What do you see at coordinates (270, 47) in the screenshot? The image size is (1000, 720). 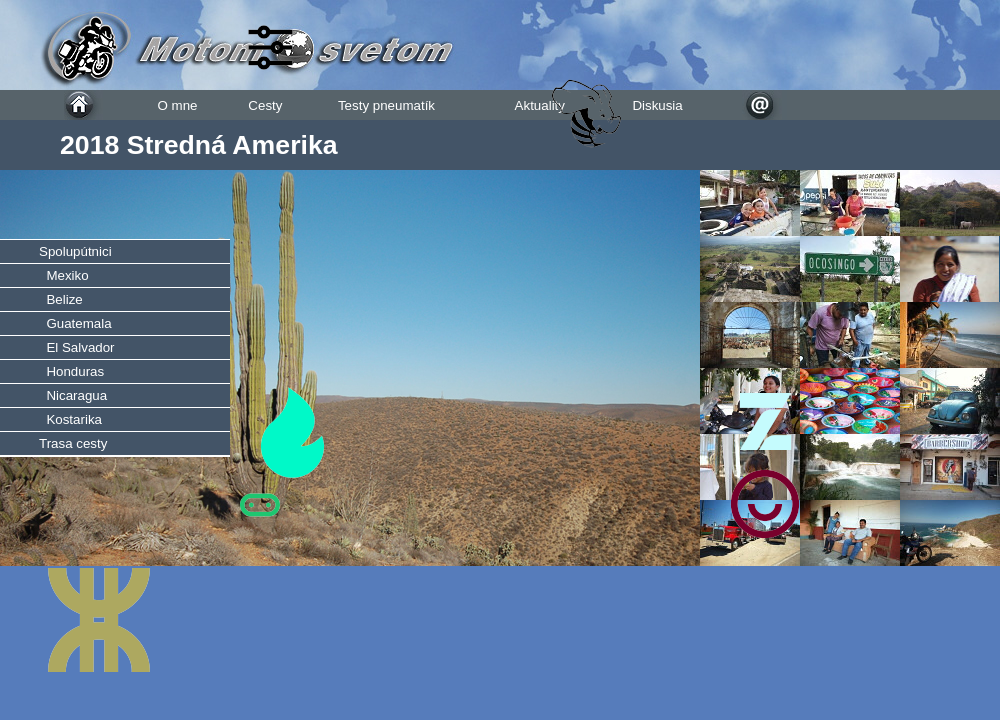 I see `adjust audio or equalizer settings` at bounding box center [270, 47].